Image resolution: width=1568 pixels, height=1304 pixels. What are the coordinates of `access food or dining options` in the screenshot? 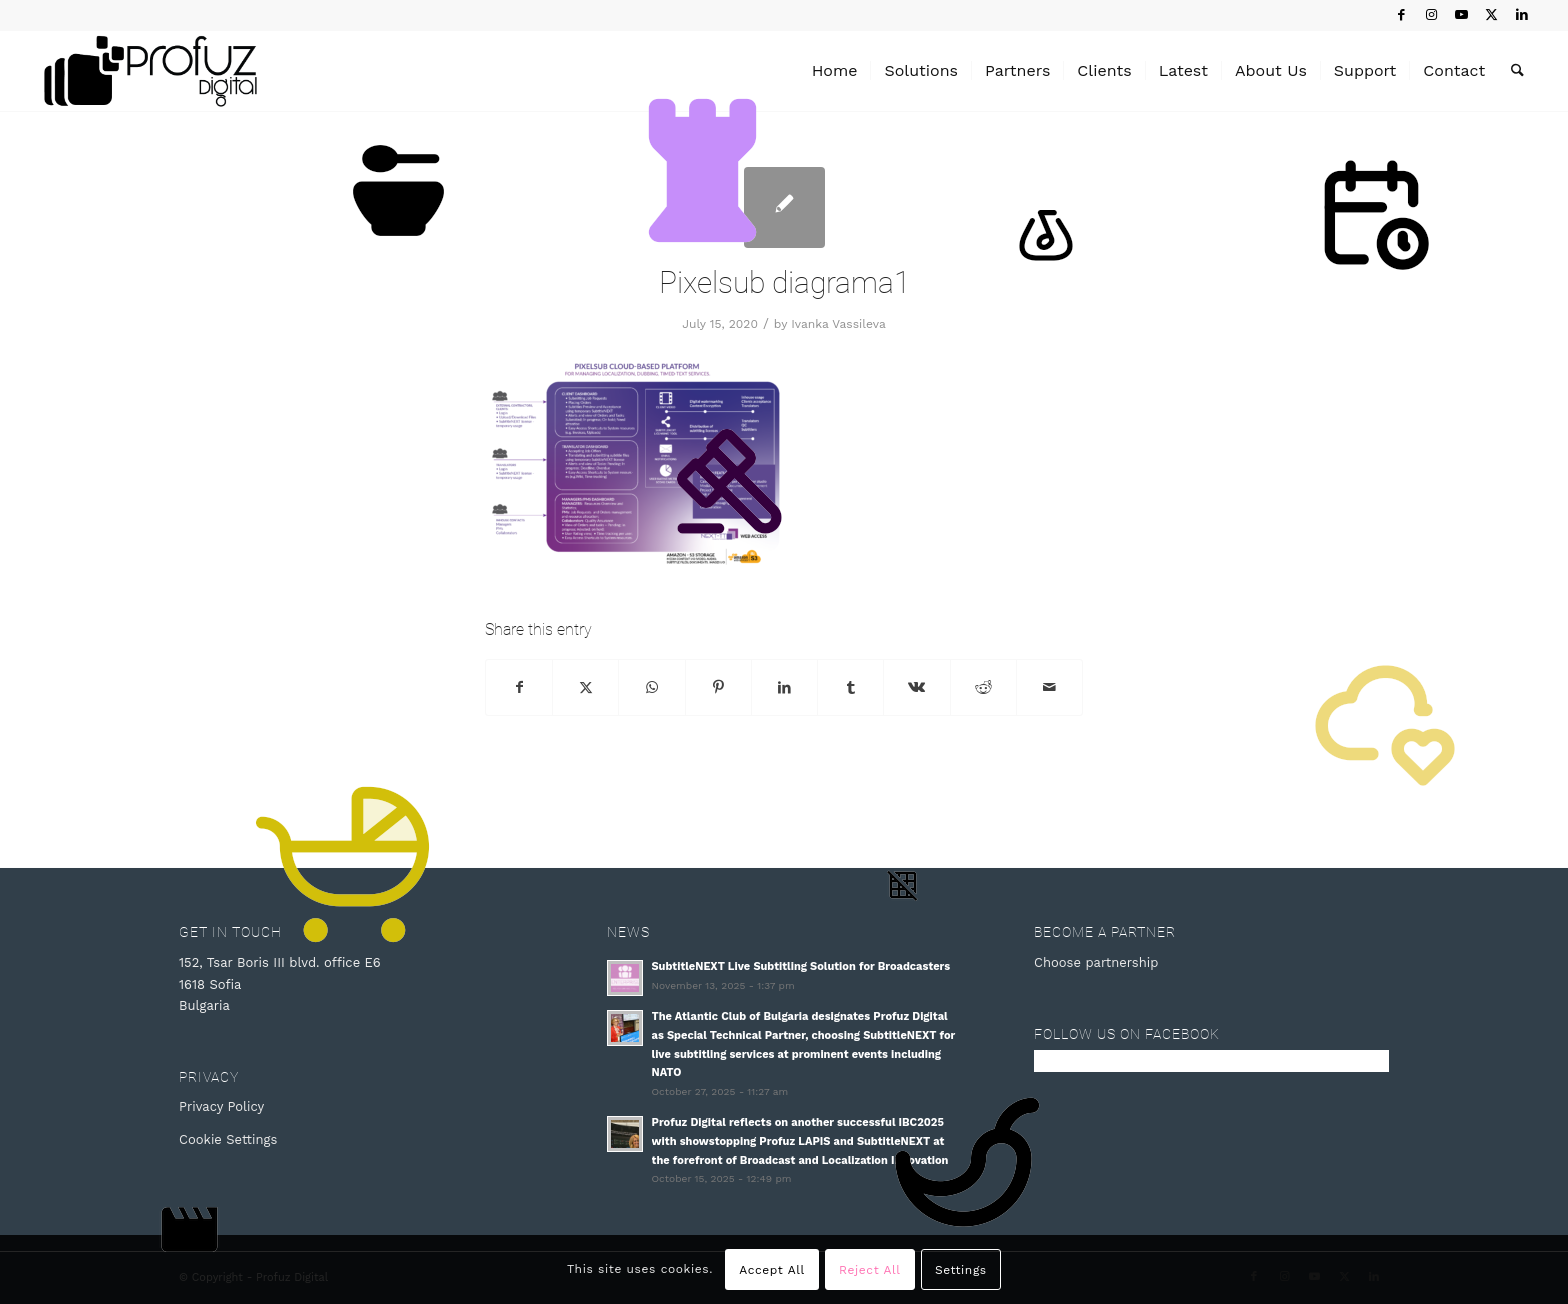 It's located at (398, 190).